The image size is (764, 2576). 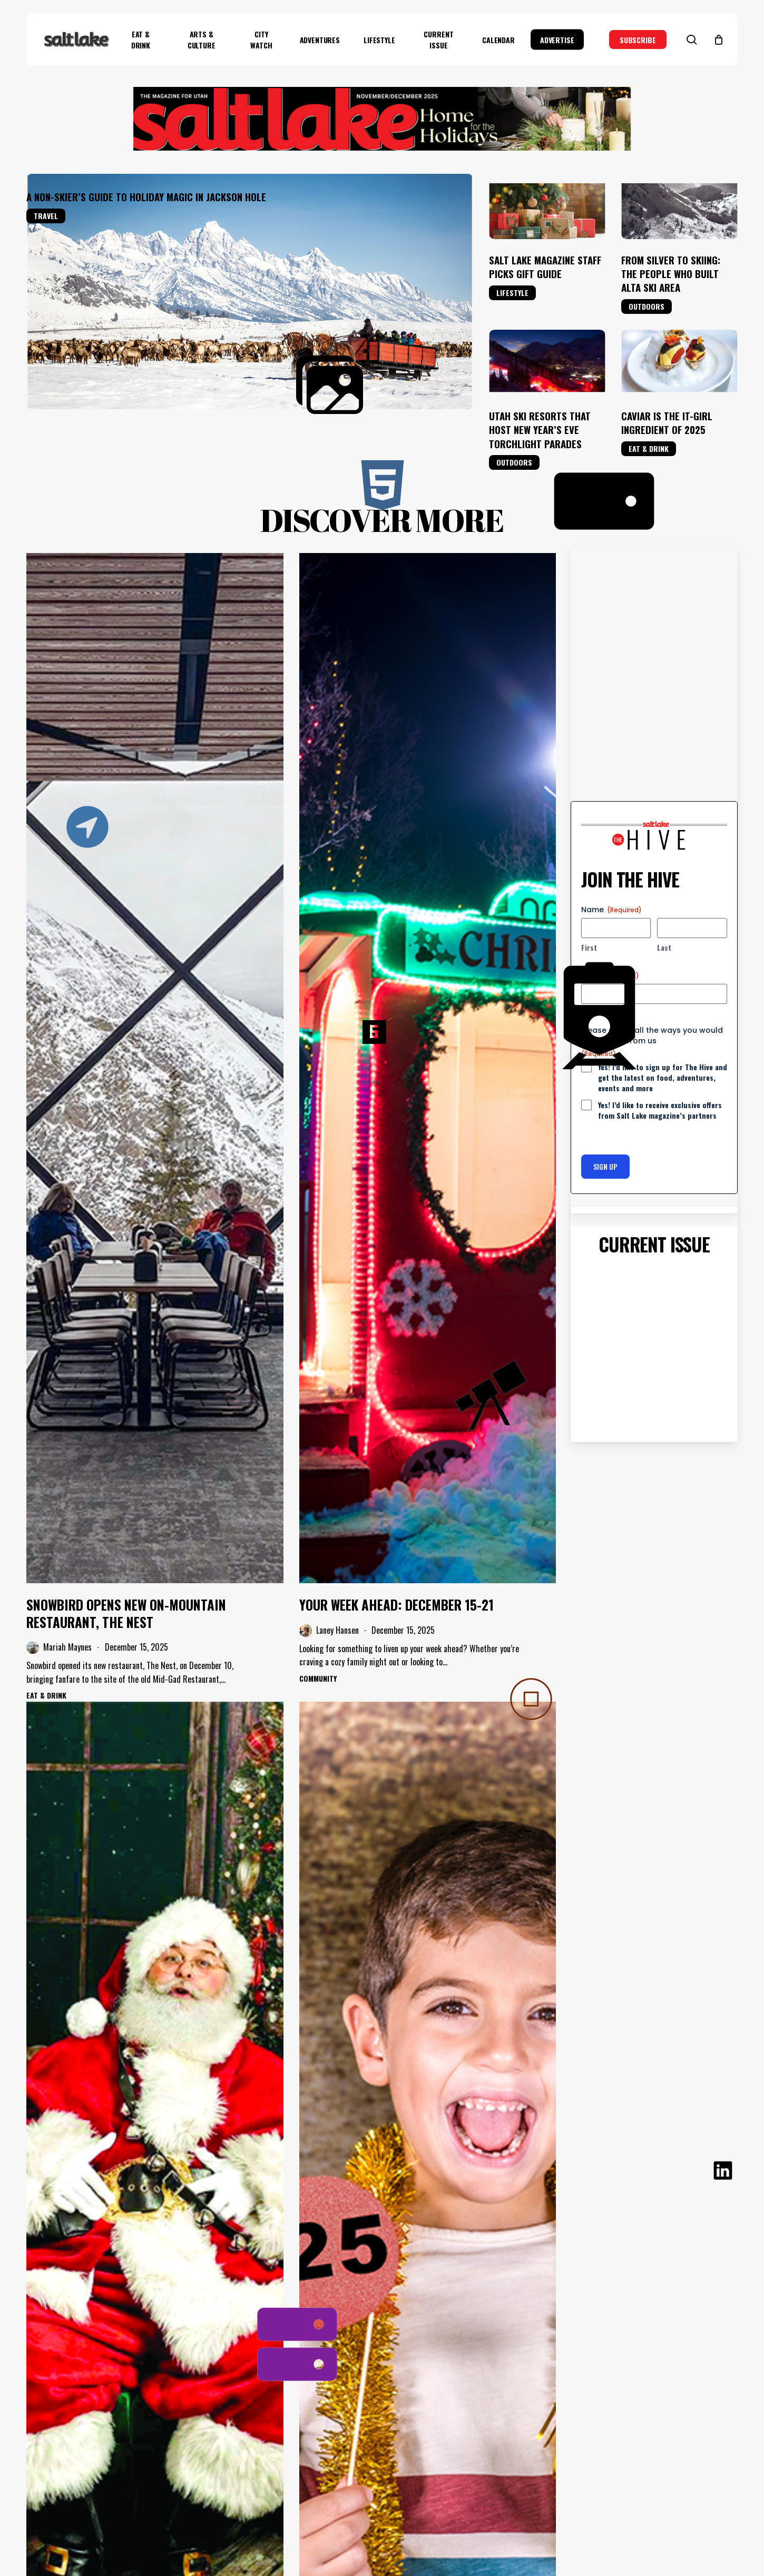 I want to click on explore or discover new content, so click(x=491, y=1396).